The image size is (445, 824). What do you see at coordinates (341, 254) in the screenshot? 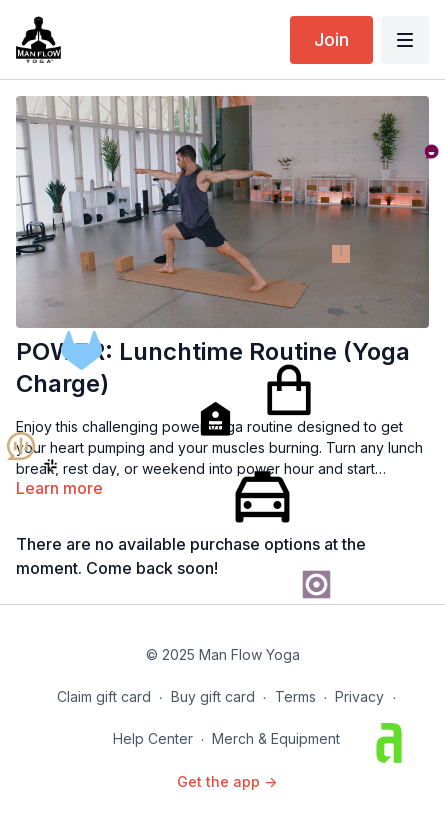
I see `uv python package manager logo` at bounding box center [341, 254].